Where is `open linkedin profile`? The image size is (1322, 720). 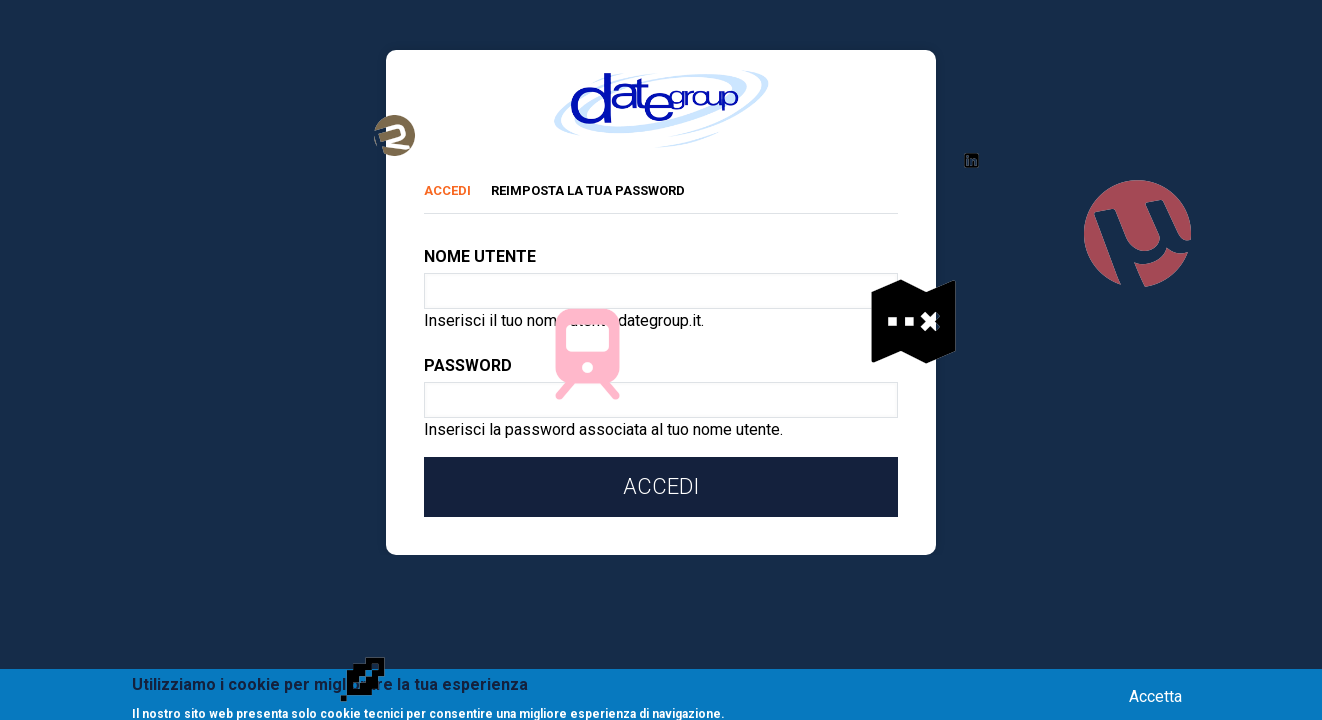 open linkedin profile is located at coordinates (971, 160).